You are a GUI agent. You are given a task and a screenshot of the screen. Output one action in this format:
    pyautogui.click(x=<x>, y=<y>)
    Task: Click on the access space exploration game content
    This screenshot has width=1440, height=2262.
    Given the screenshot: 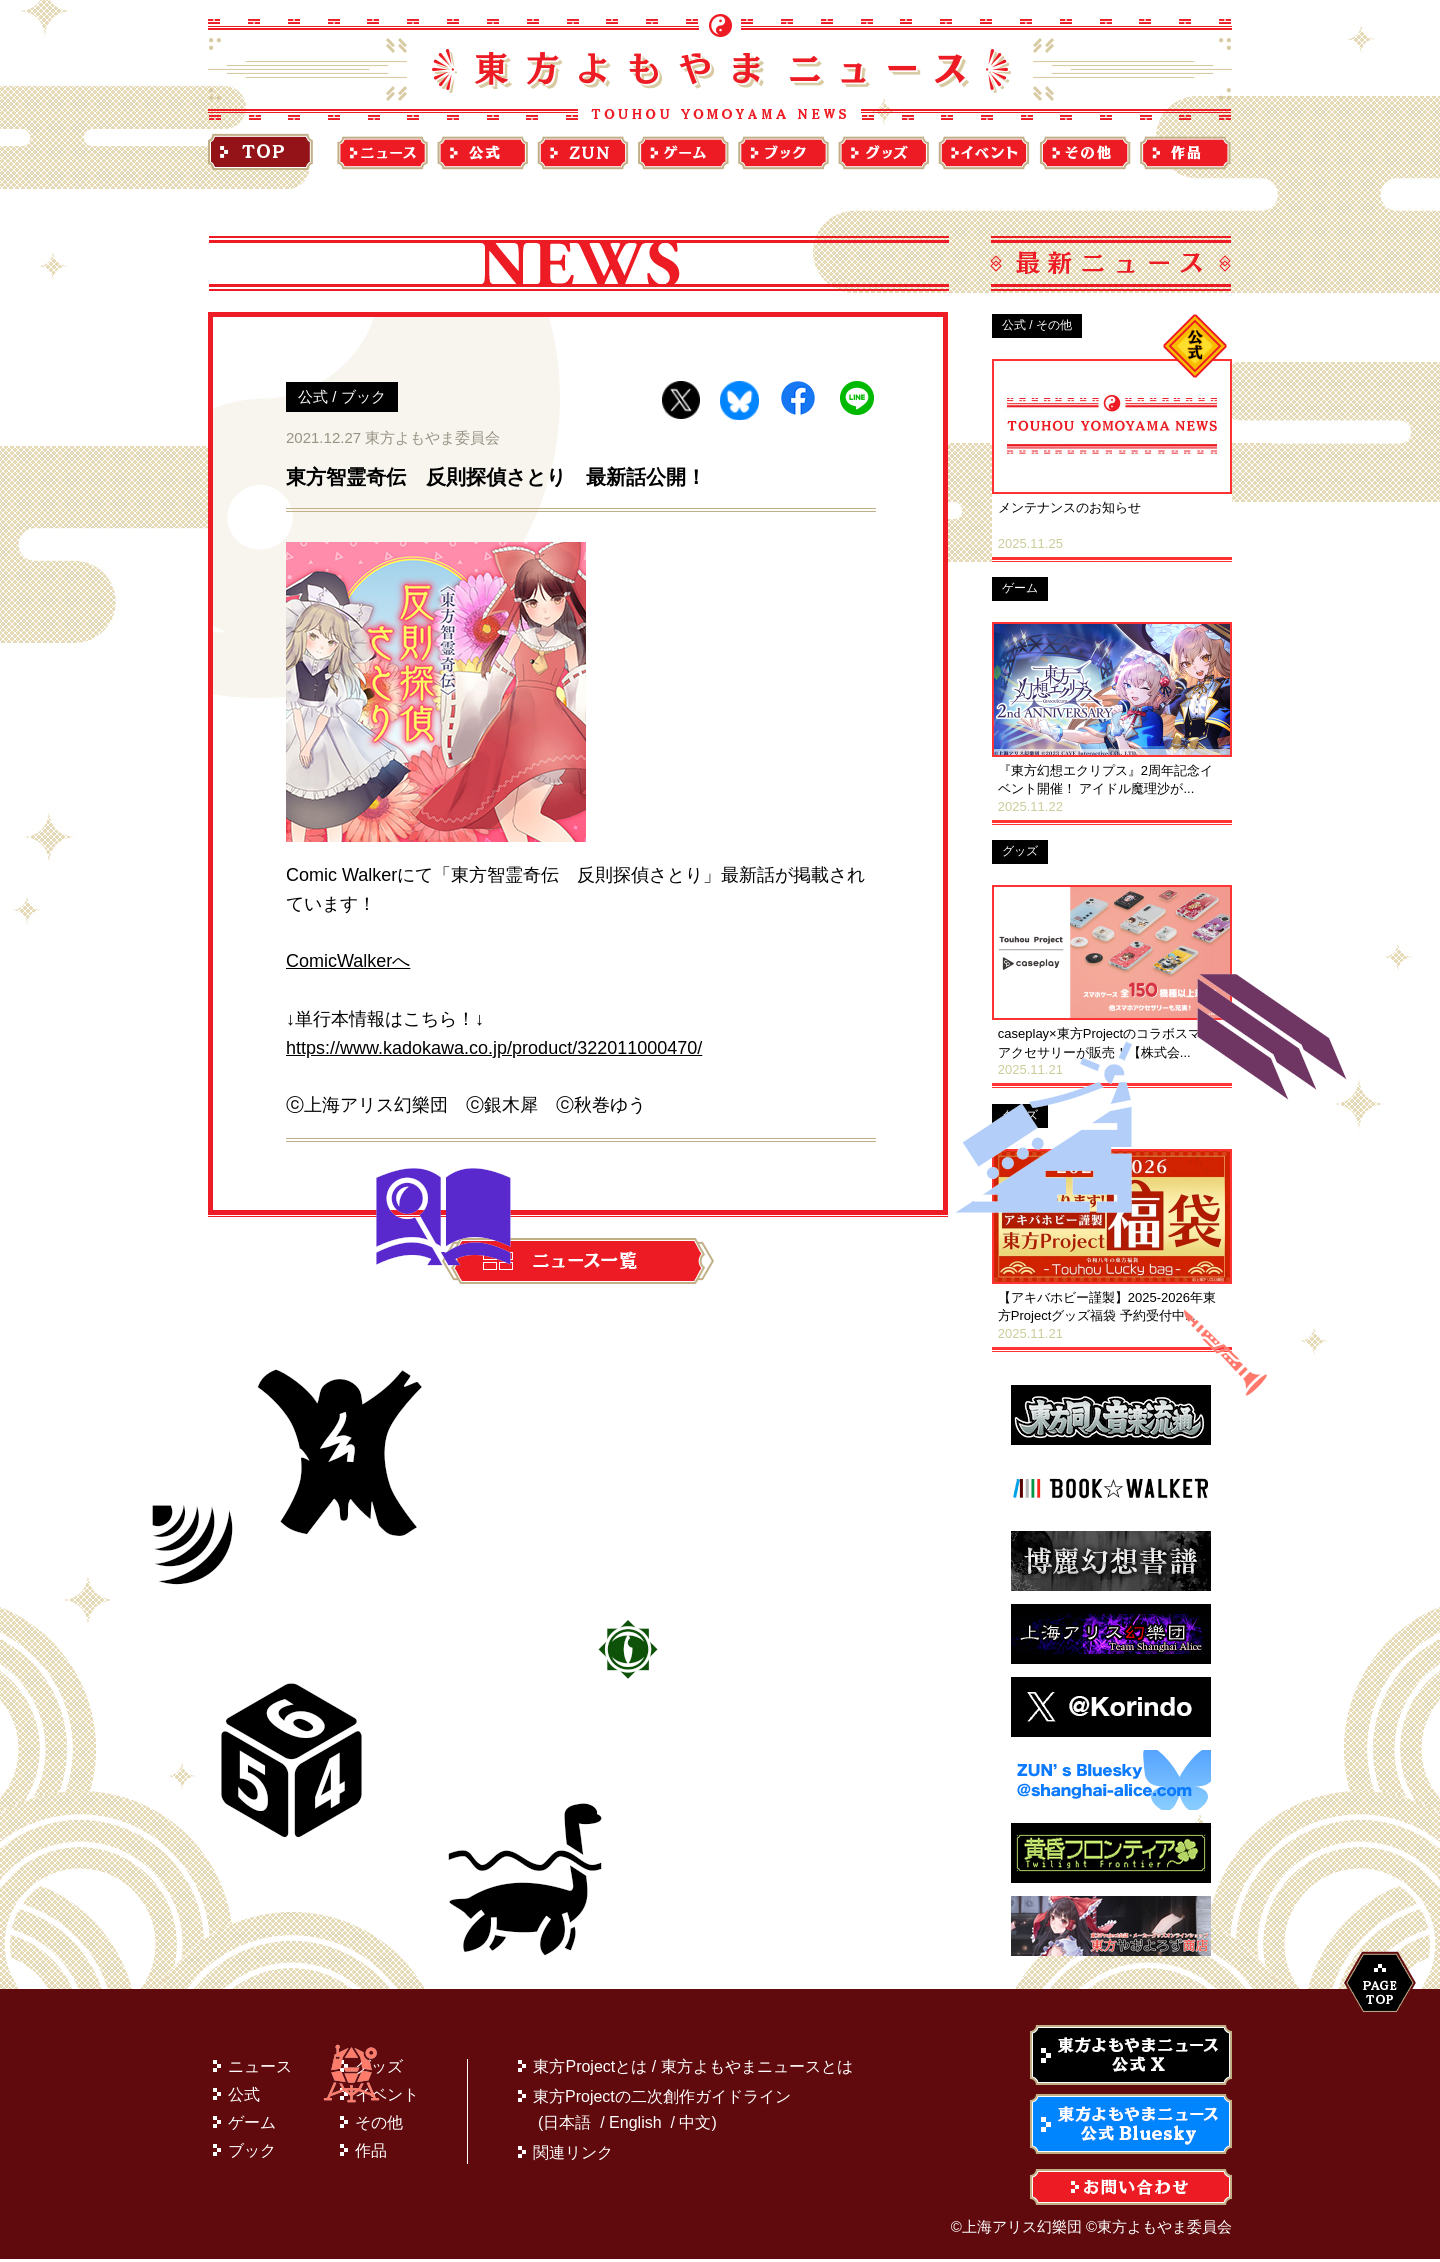 What is the action you would take?
    pyautogui.click(x=351, y=2073)
    